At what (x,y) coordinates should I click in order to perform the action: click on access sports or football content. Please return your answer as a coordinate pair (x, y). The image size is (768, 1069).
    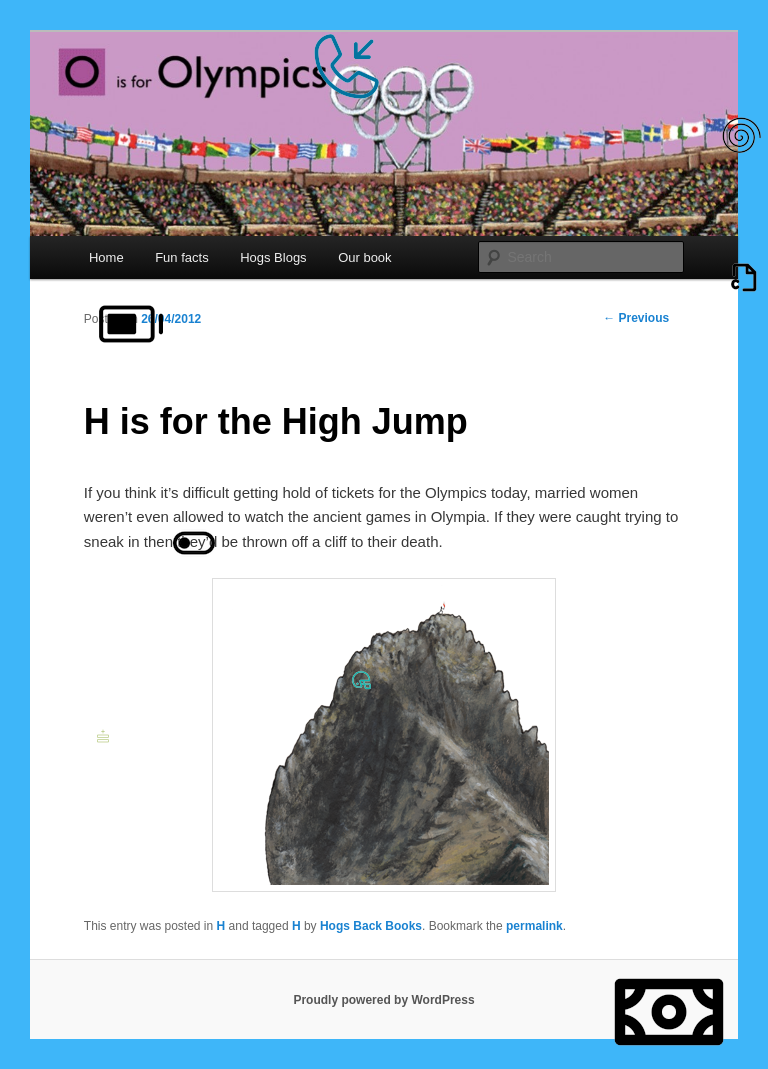
    Looking at the image, I should click on (361, 680).